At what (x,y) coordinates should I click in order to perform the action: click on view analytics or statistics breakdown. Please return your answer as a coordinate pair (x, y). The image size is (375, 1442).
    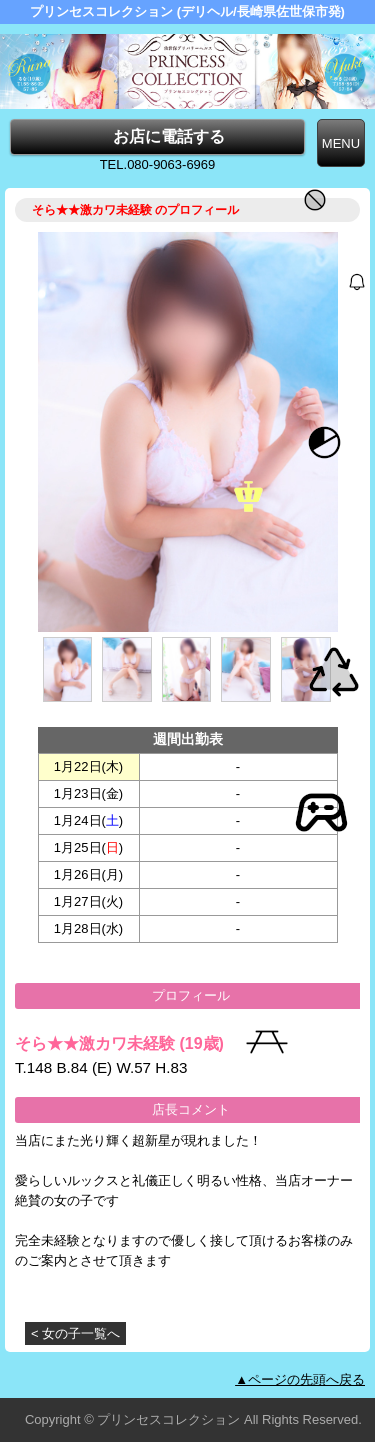
    Looking at the image, I should click on (324, 442).